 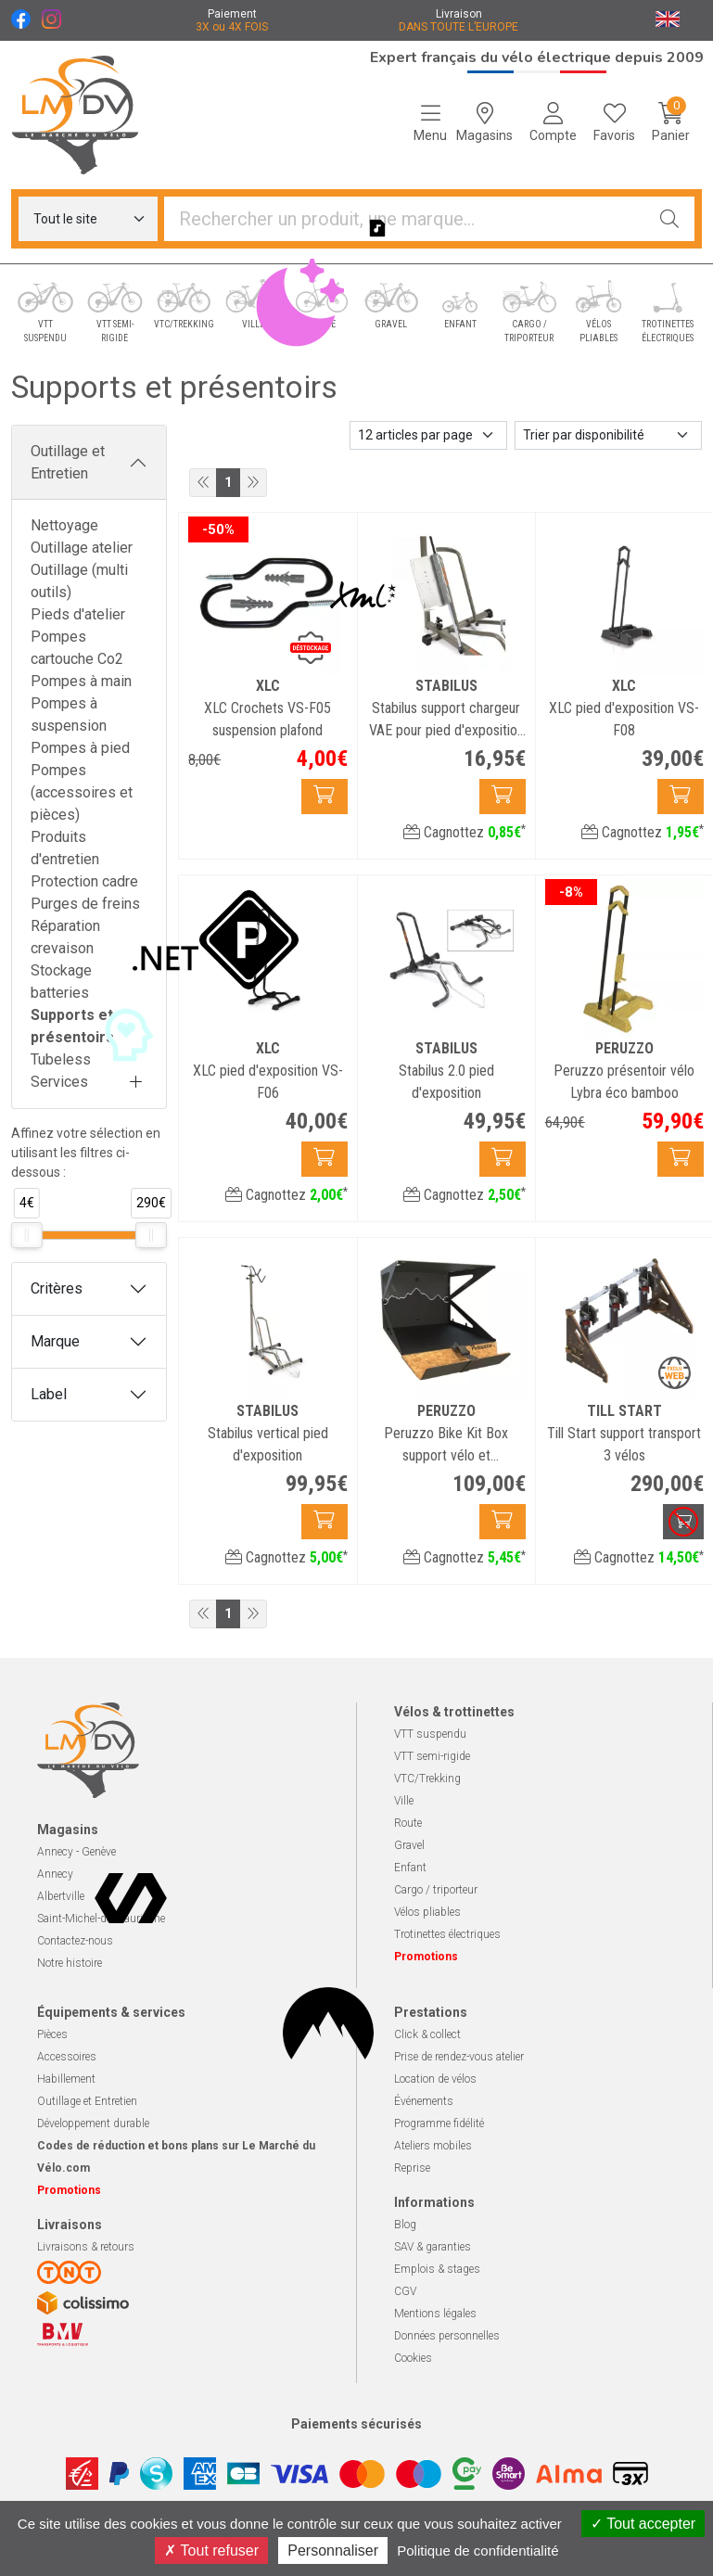 What do you see at coordinates (129, 1035) in the screenshot?
I see `access mental health resources` at bounding box center [129, 1035].